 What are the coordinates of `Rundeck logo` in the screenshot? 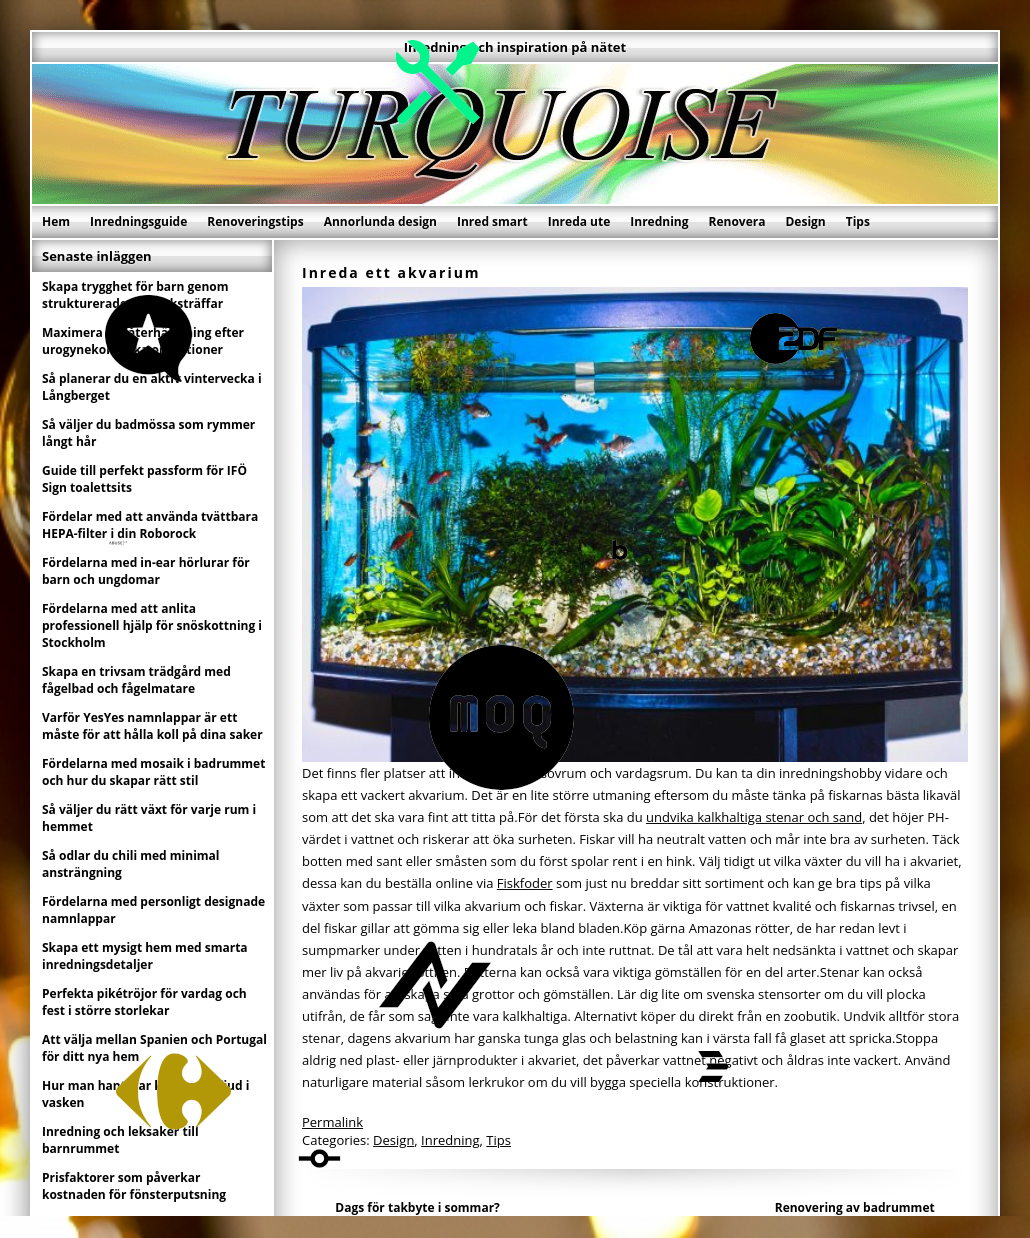 It's located at (713, 1066).